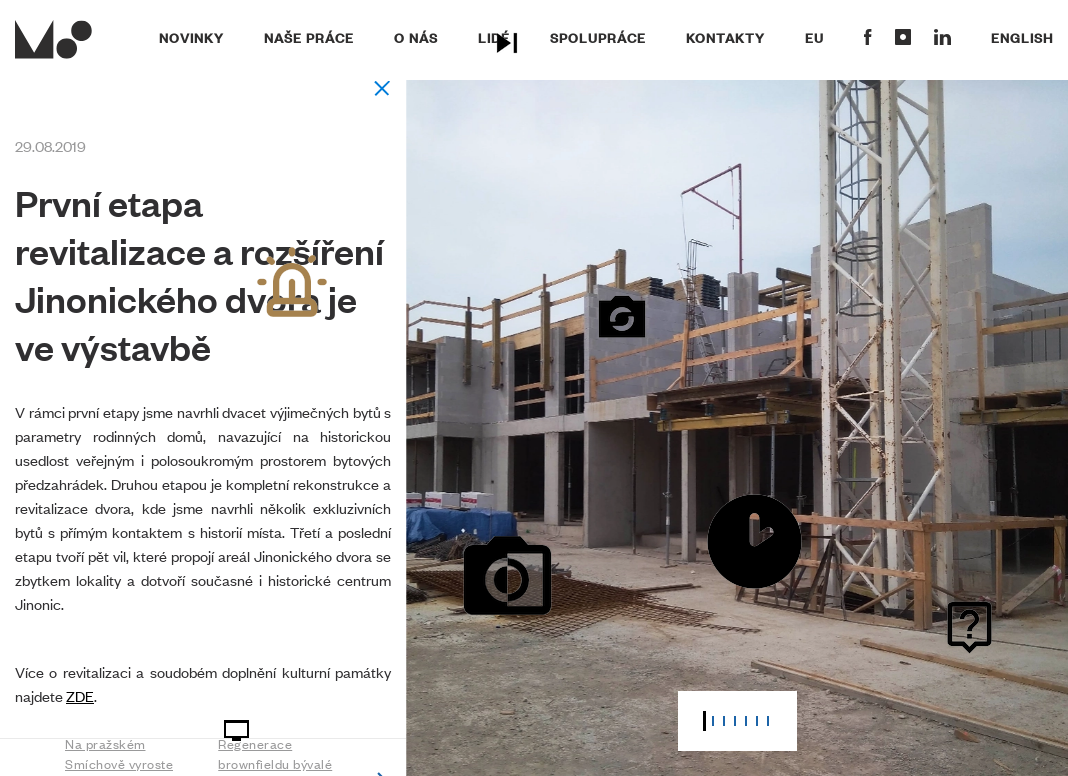 The image size is (1068, 776). I want to click on switch to party mode camera filter, so click(622, 319).